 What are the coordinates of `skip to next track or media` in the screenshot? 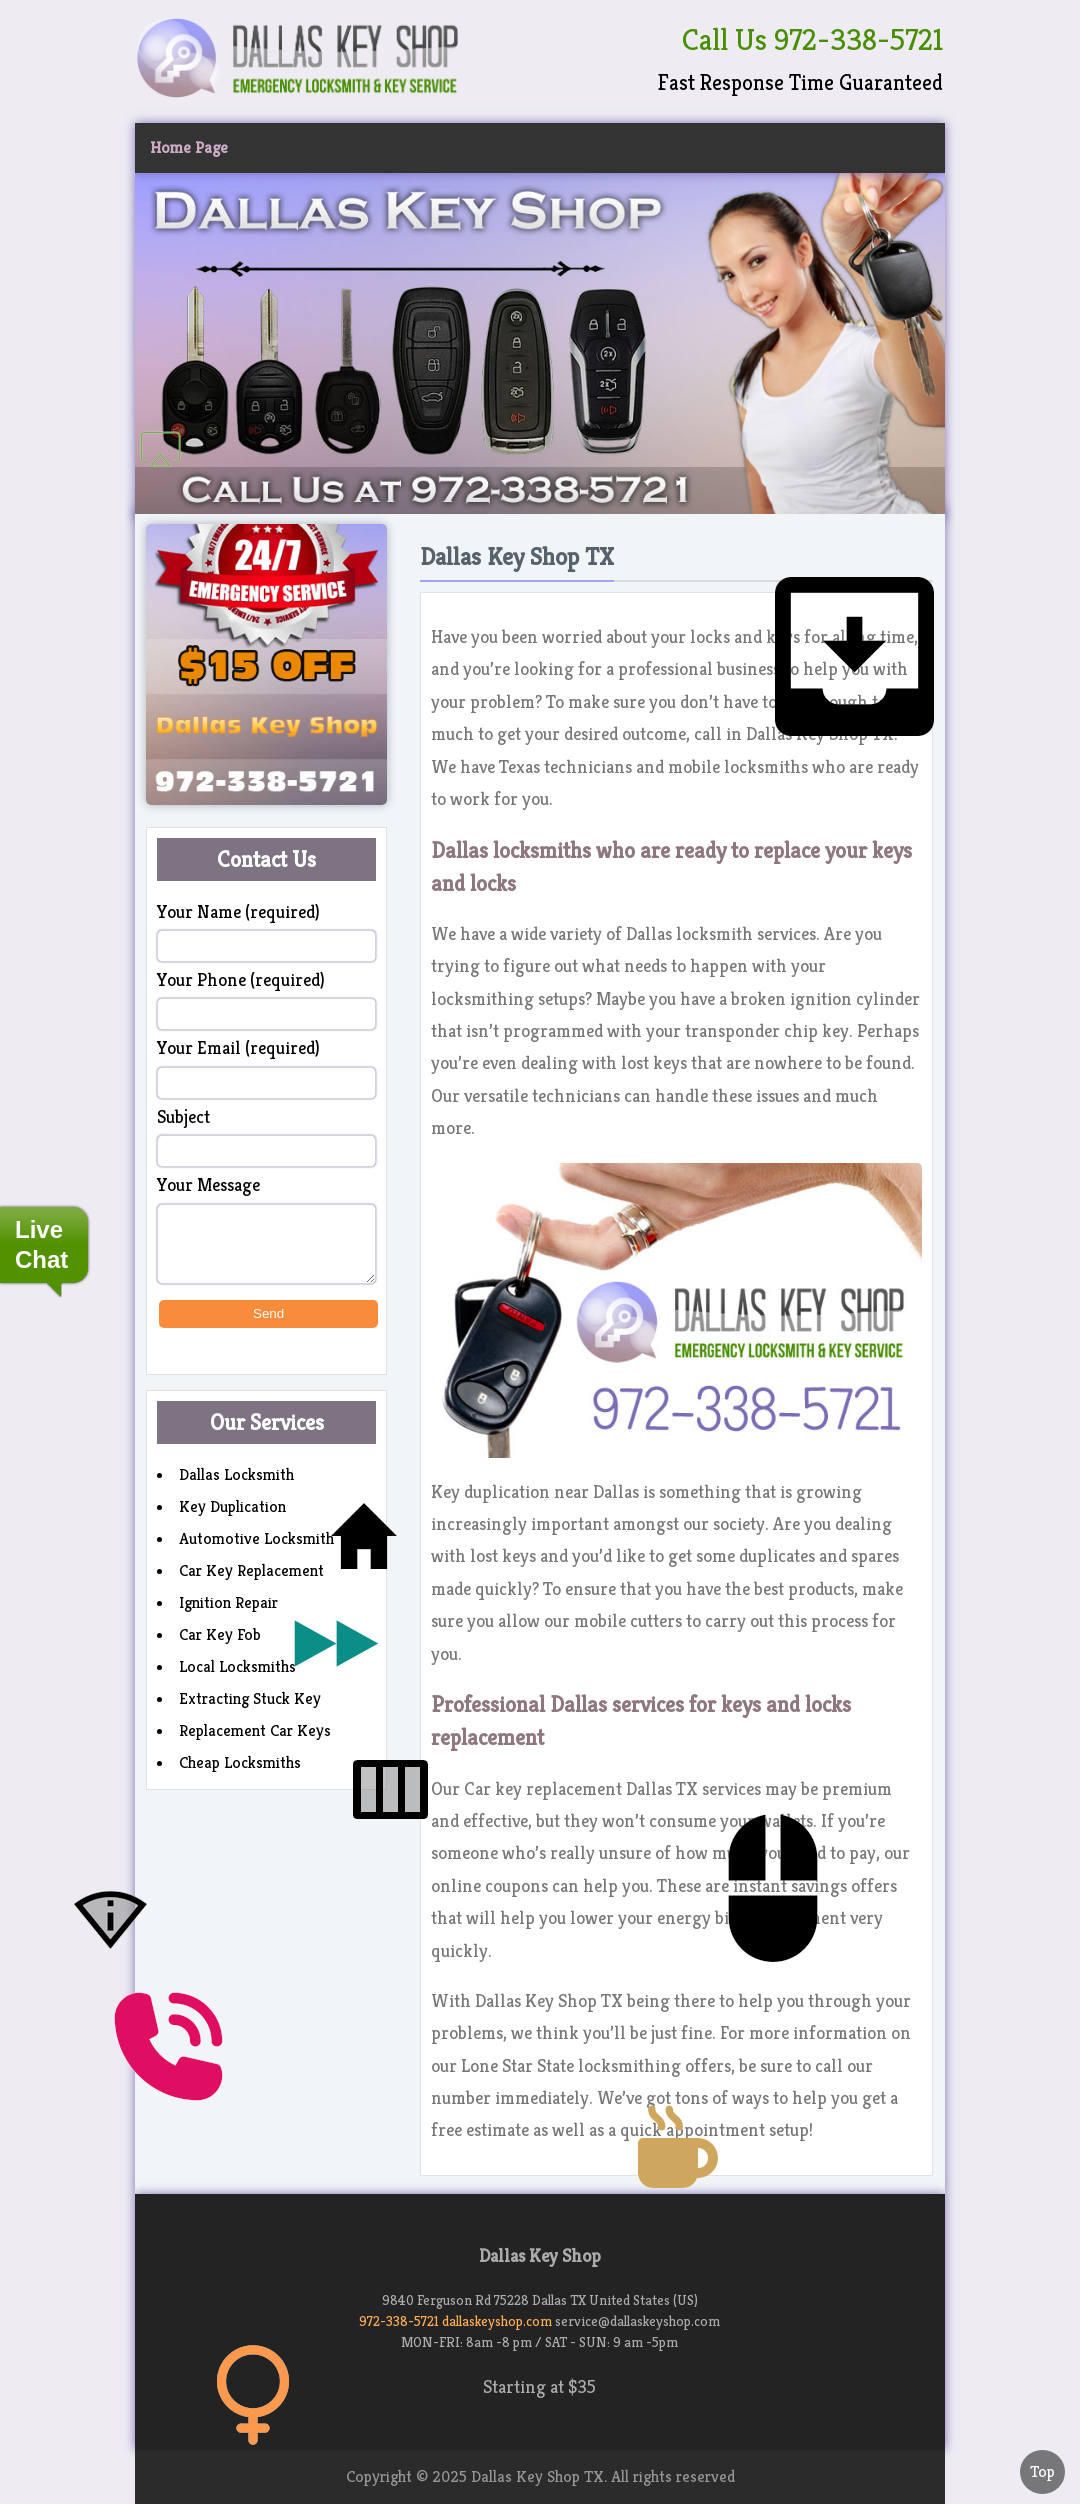 It's located at (336, 1643).